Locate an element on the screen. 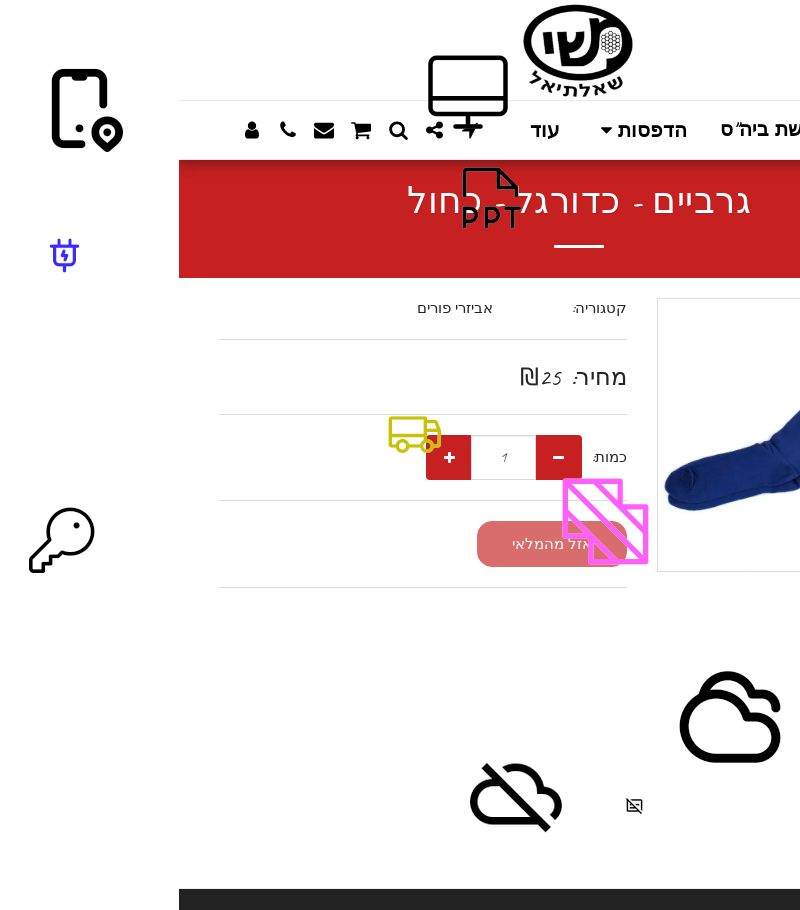  indicates no cloud connection or offline status is located at coordinates (516, 794).